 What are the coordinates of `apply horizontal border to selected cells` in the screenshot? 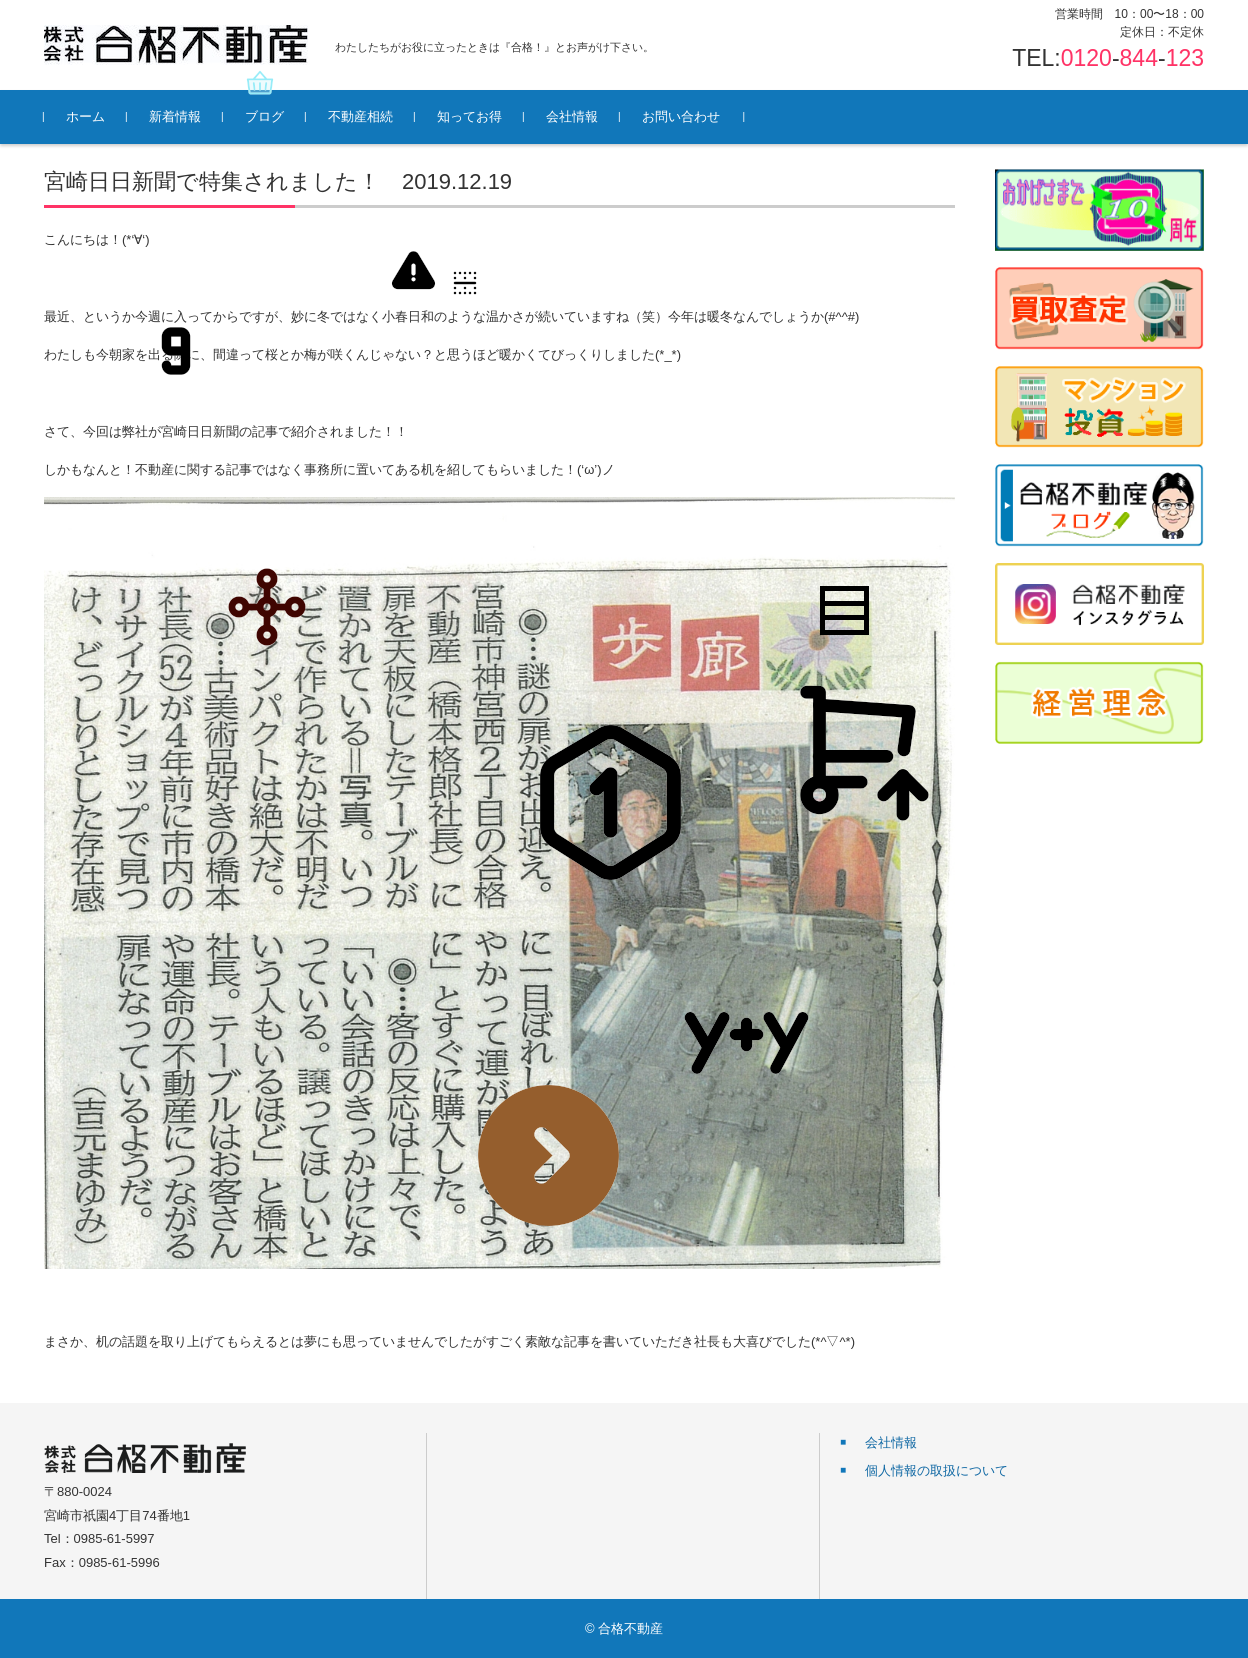 It's located at (465, 283).